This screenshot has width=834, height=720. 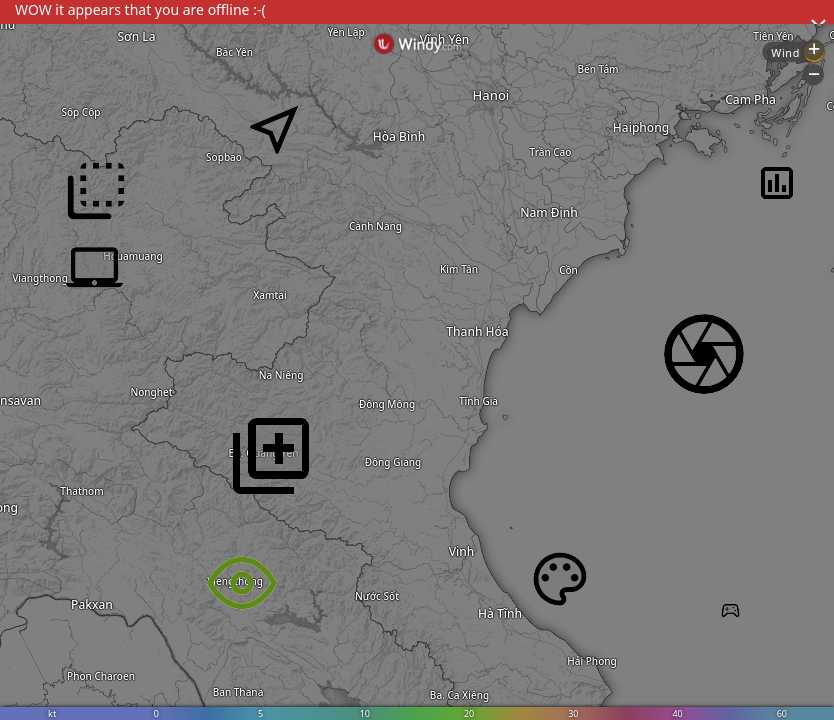 What do you see at coordinates (560, 579) in the screenshot?
I see `access color or theme customization options` at bounding box center [560, 579].